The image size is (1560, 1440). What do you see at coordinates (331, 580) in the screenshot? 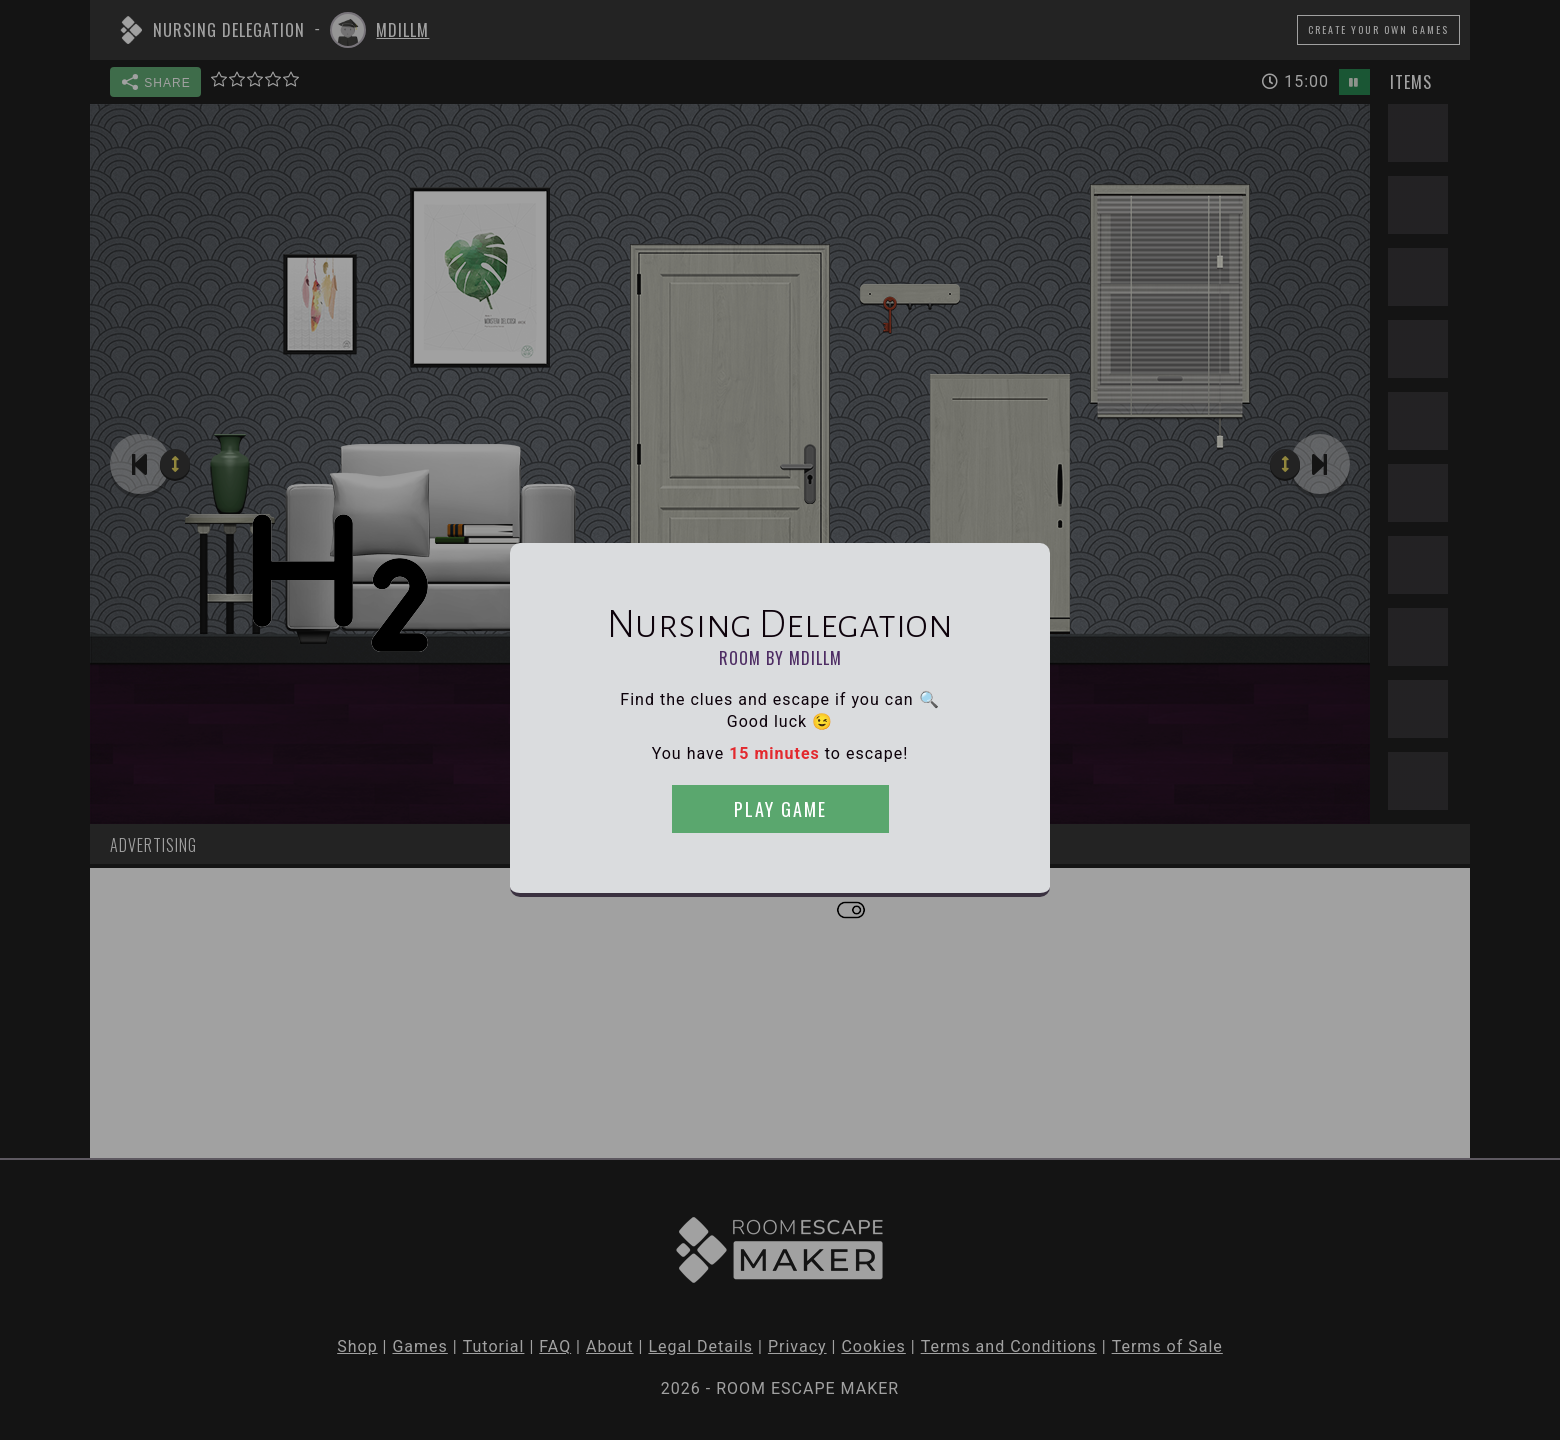
I see `format text as heading level 2` at bounding box center [331, 580].